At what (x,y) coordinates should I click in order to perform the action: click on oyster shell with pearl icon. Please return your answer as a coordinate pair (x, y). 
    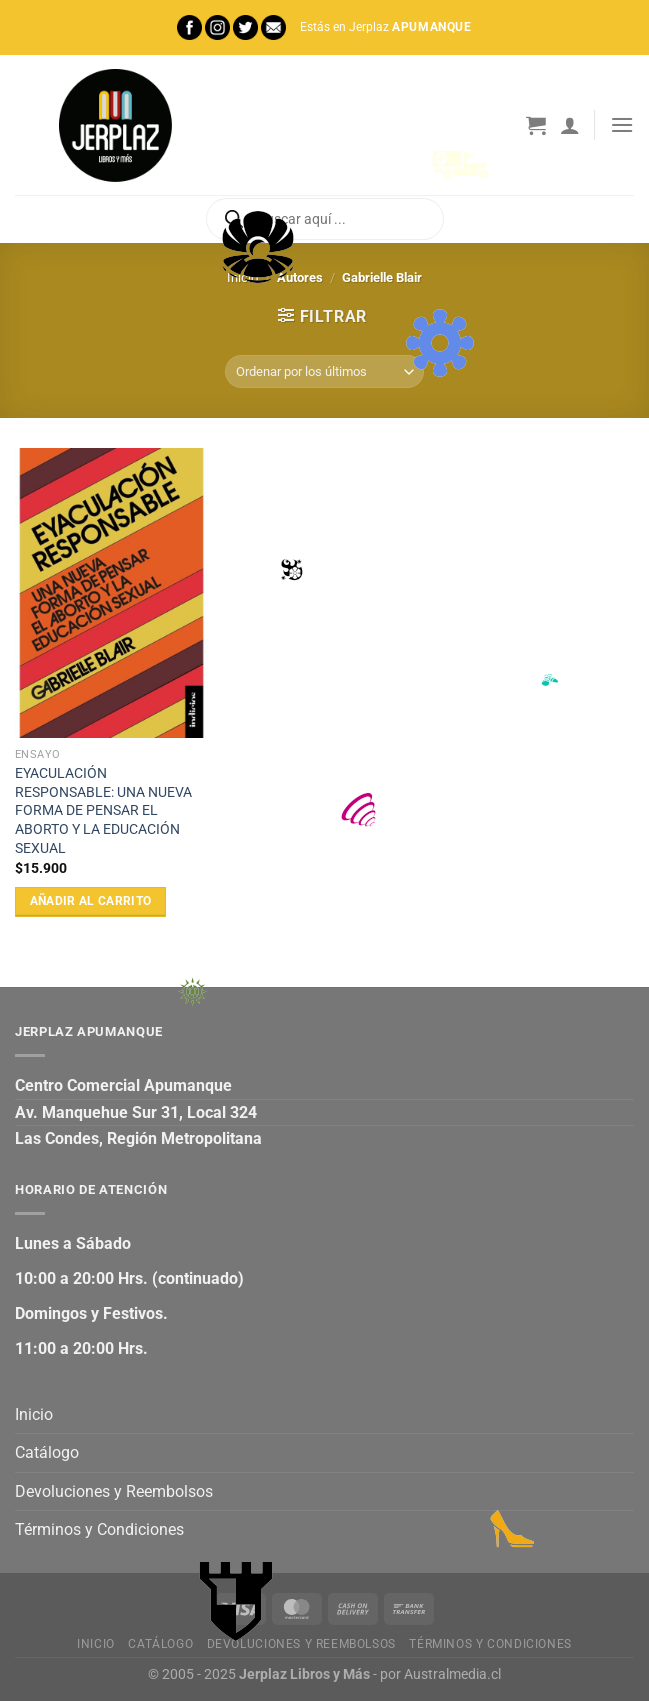
    Looking at the image, I should click on (258, 247).